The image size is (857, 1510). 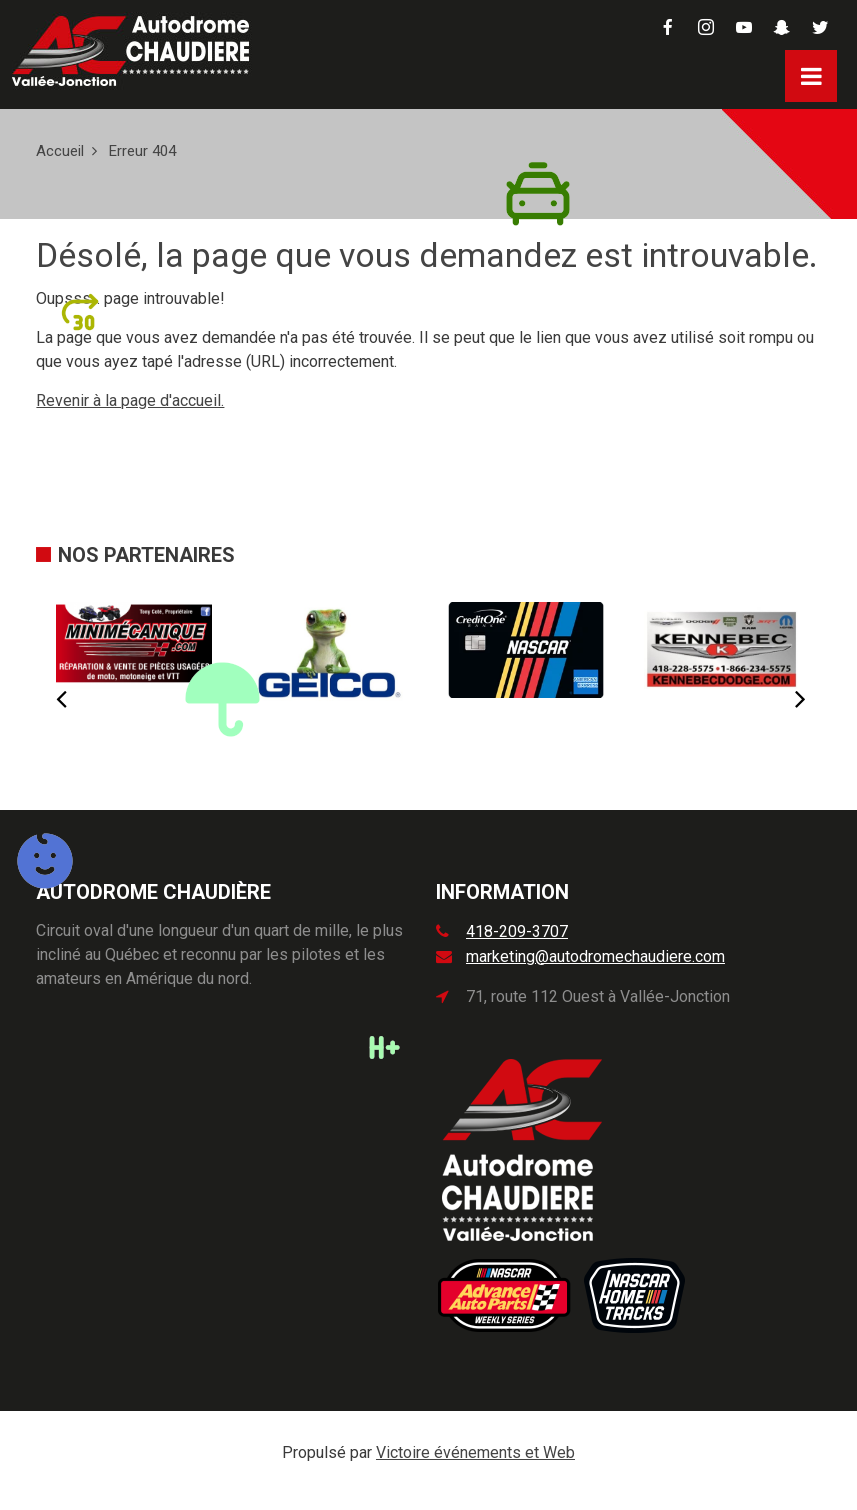 I want to click on request a taxi or cab ride, so click(x=538, y=197).